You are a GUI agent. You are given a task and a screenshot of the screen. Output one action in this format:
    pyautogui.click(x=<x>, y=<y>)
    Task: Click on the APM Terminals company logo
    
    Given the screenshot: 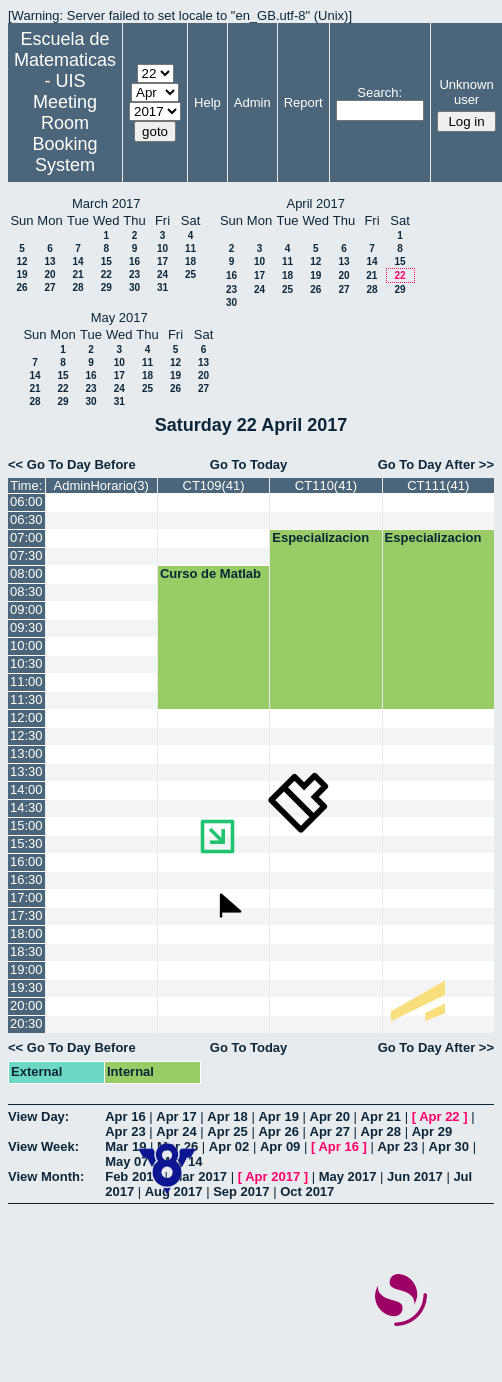 What is the action you would take?
    pyautogui.click(x=418, y=1001)
    